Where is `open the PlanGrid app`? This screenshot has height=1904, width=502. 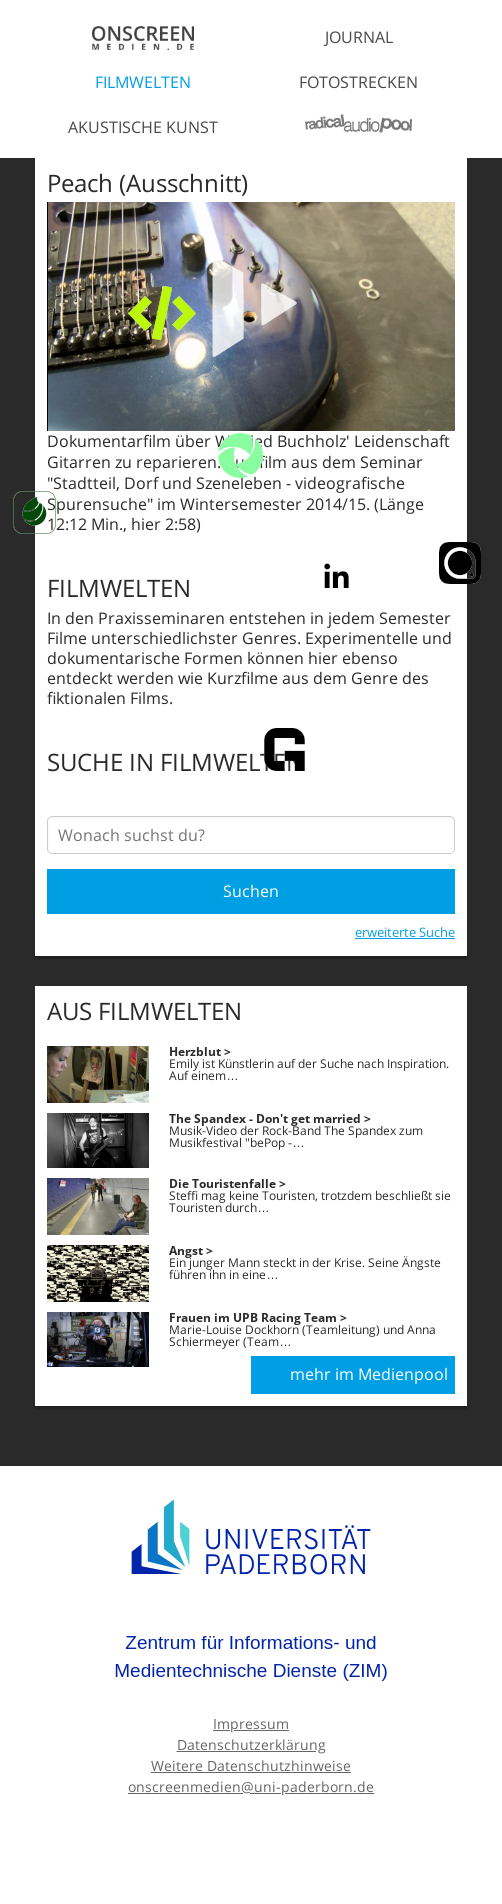
open the PlanGrid app is located at coordinates (460, 563).